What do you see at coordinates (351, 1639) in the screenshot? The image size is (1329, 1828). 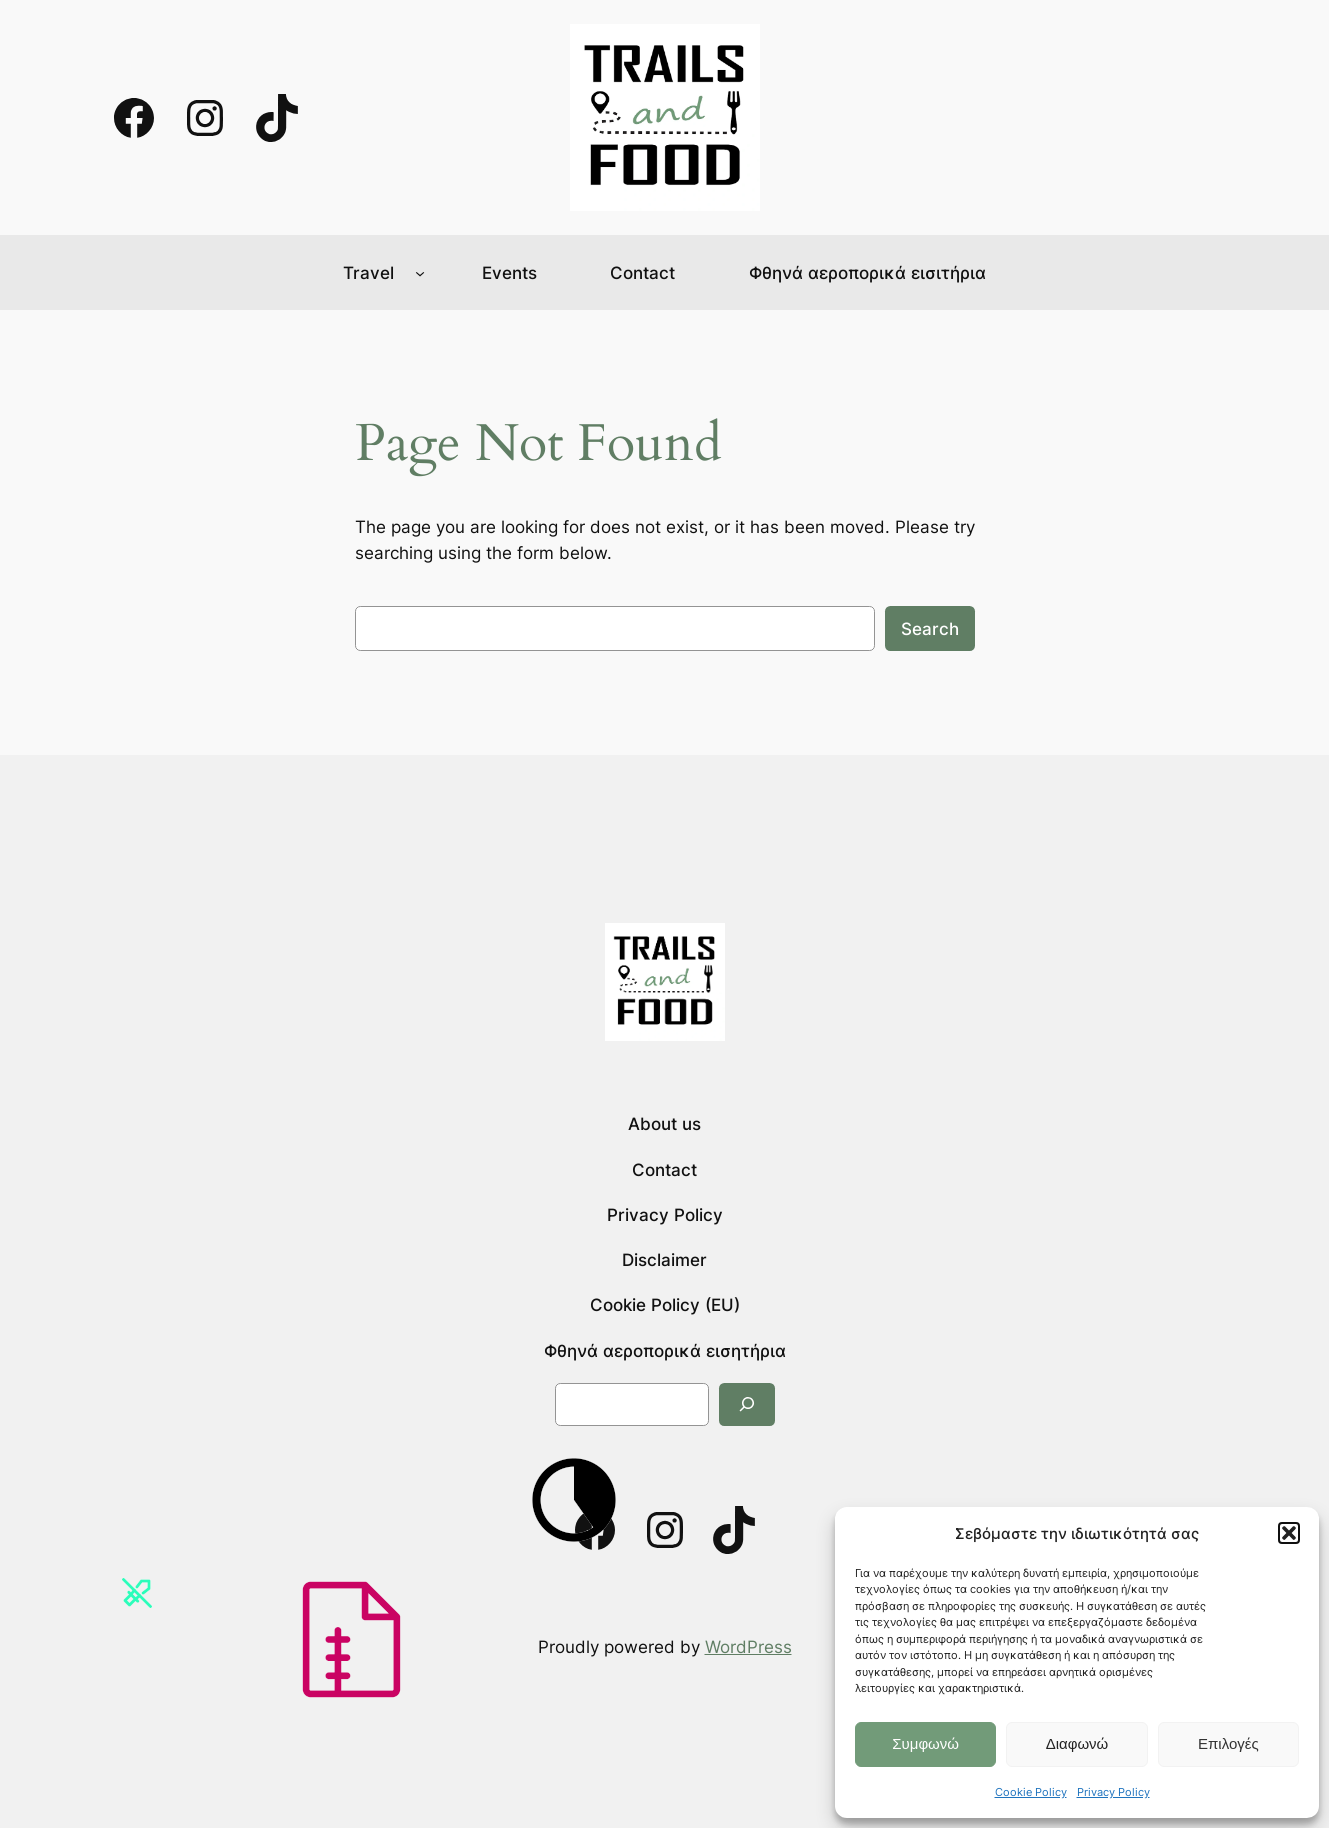 I see `access compressed or archived files` at bounding box center [351, 1639].